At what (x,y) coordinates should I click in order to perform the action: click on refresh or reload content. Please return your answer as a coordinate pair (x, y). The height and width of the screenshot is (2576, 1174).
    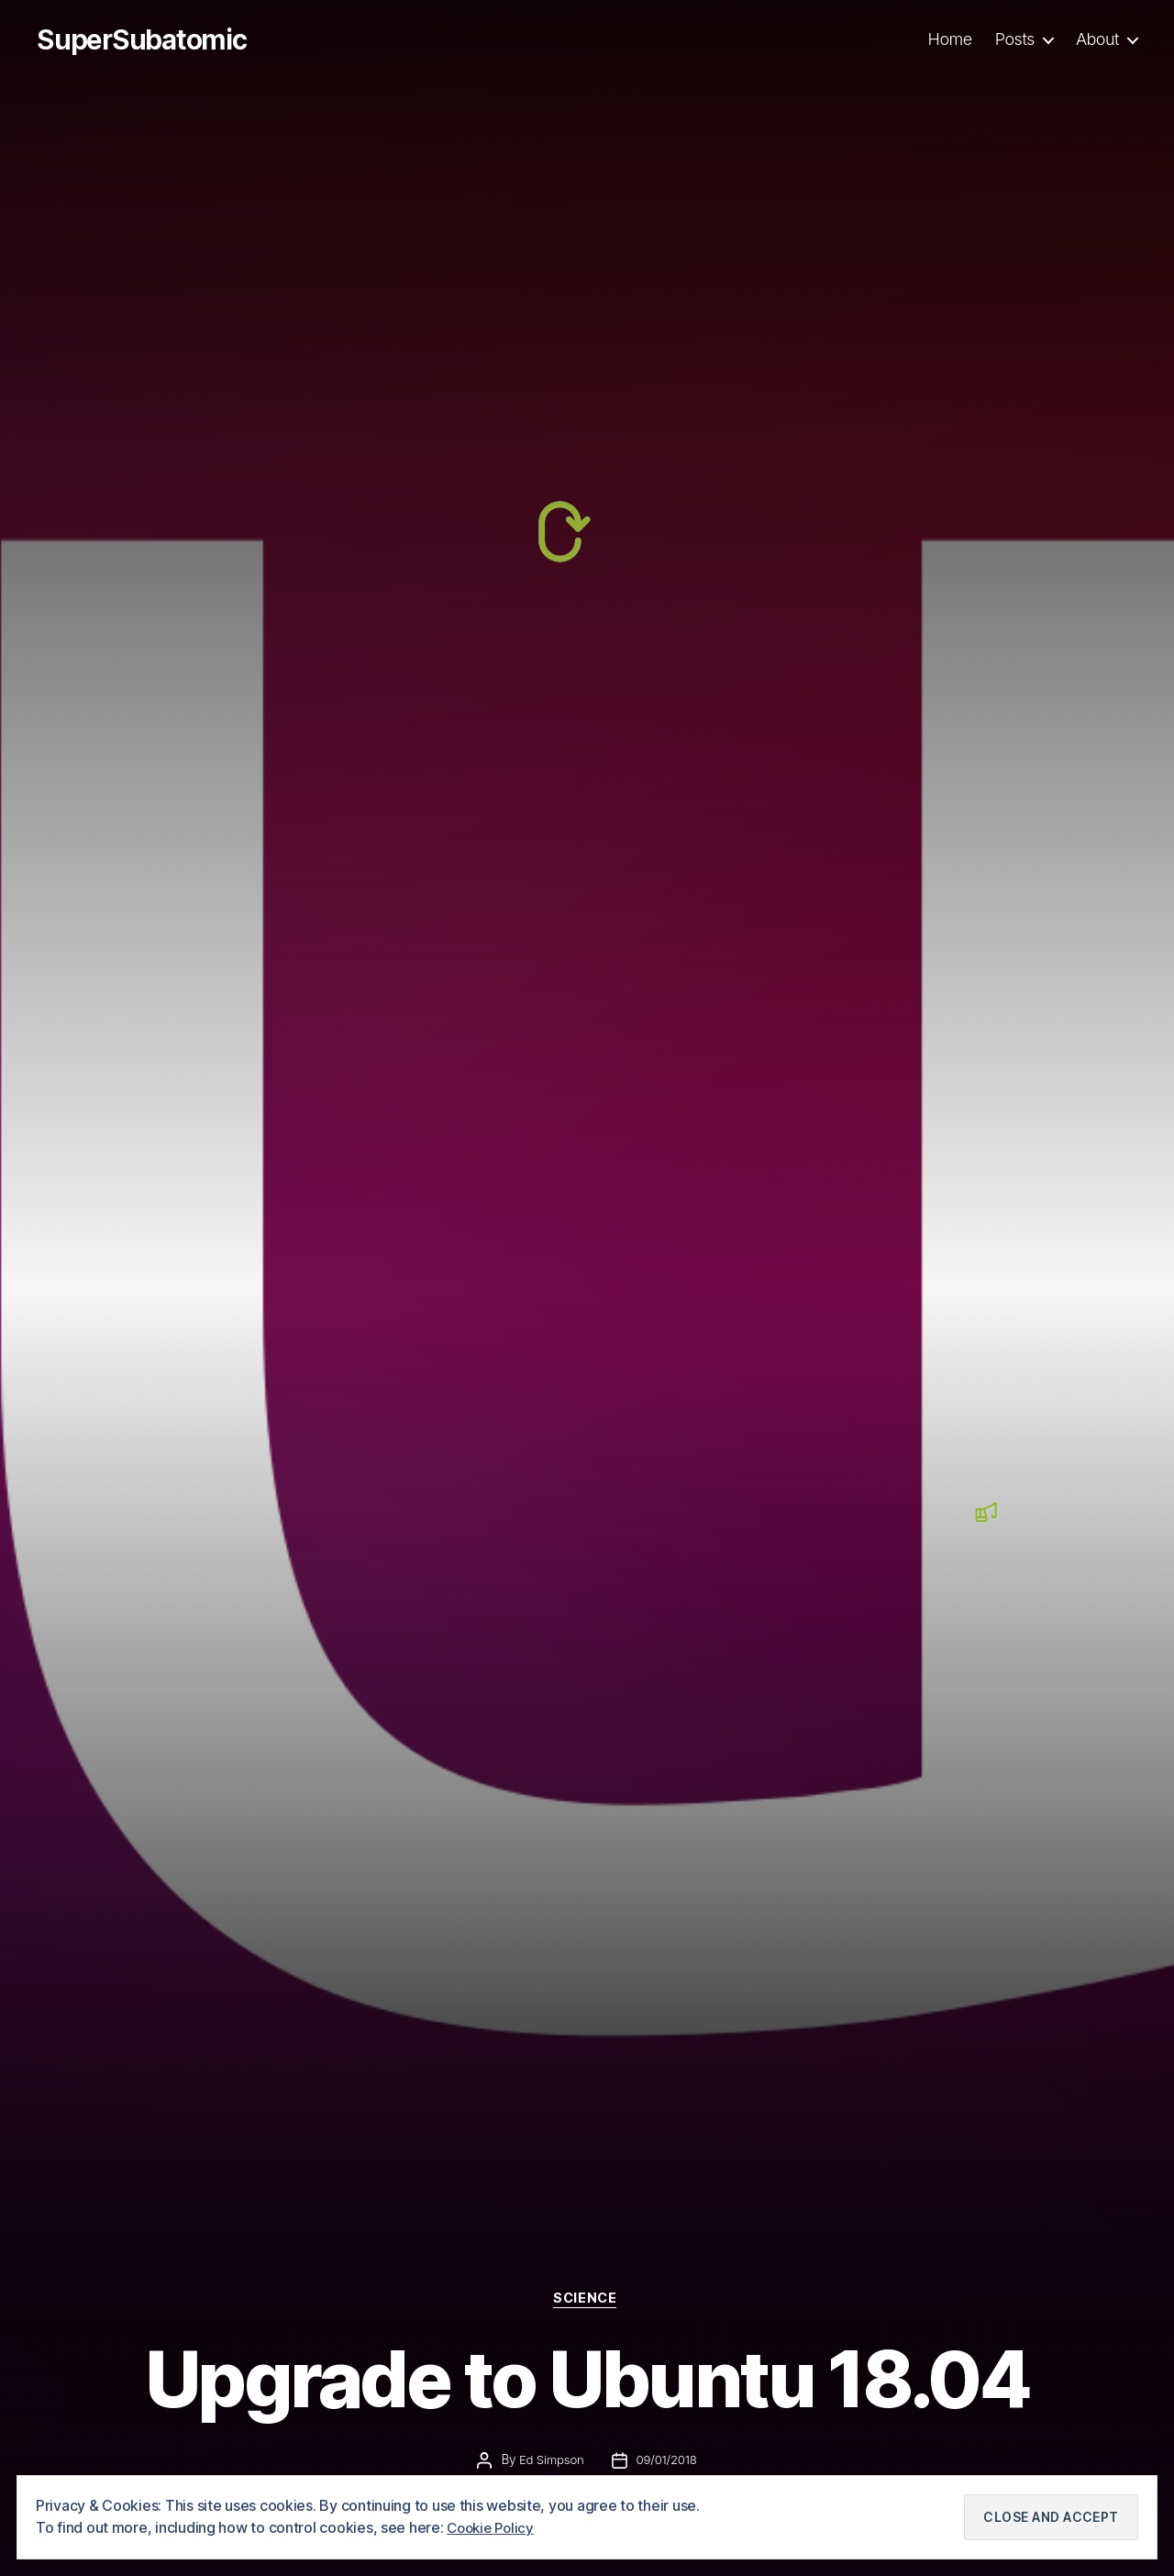
    Looking at the image, I should click on (559, 531).